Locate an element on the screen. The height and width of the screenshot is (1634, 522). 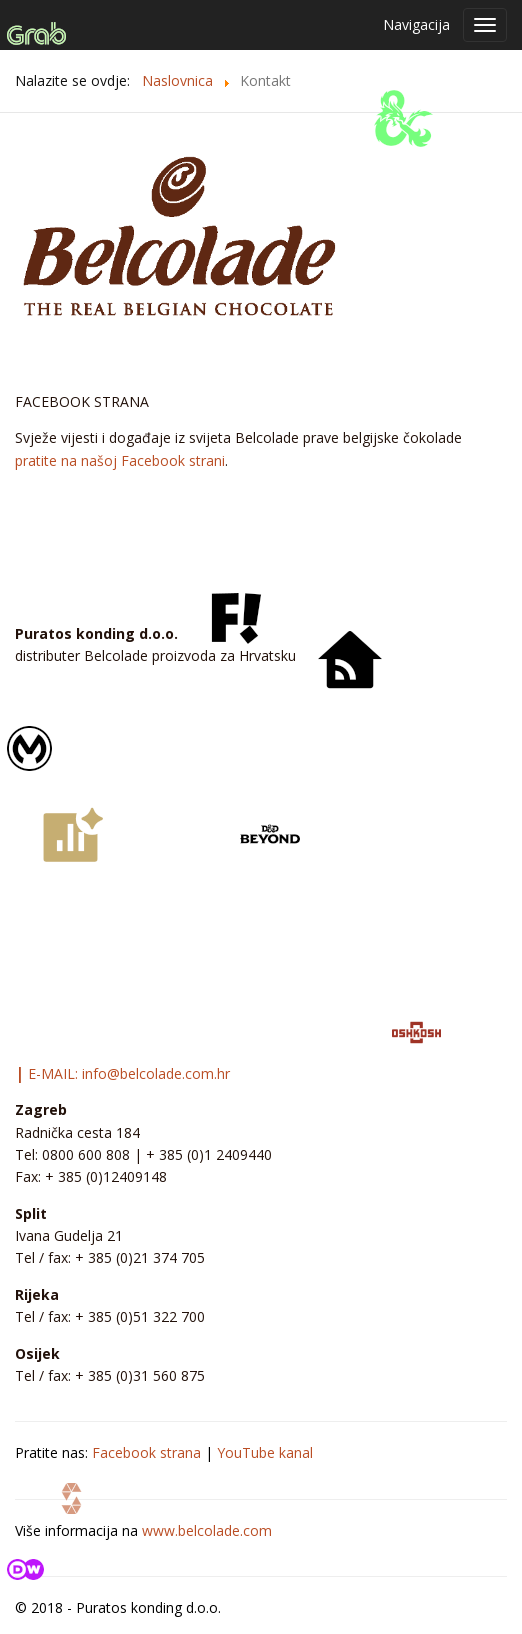
open the Deutsche Welle news app is located at coordinates (25, 1569).